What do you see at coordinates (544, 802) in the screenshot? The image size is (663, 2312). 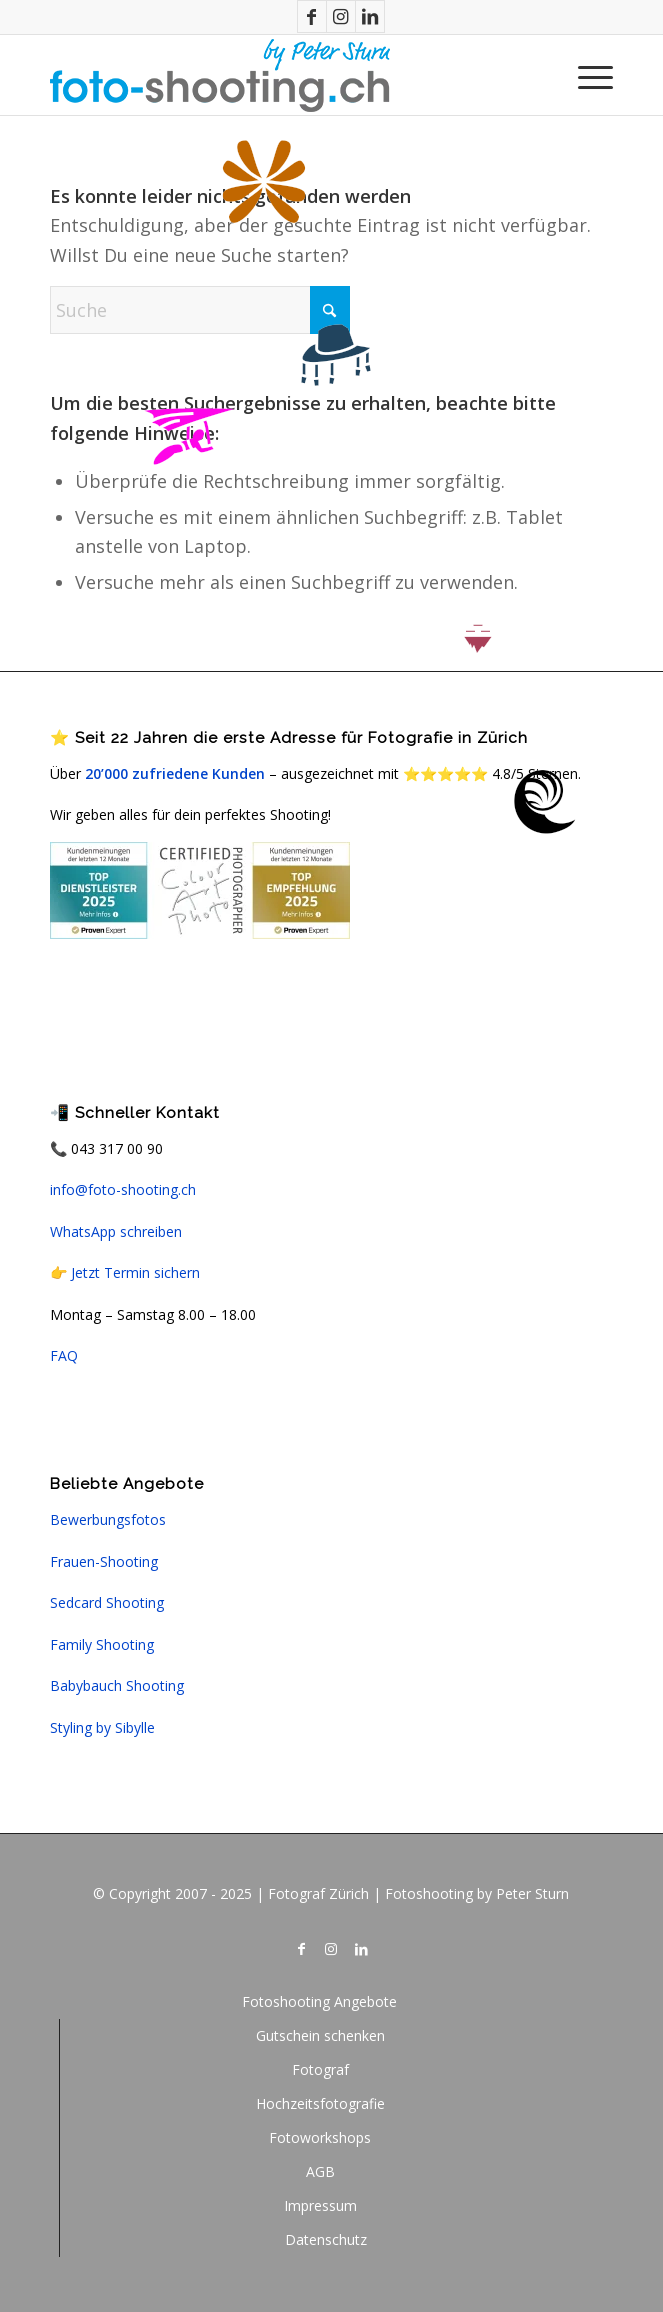 I see `view internal horn anatomy or structure` at bounding box center [544, 802].